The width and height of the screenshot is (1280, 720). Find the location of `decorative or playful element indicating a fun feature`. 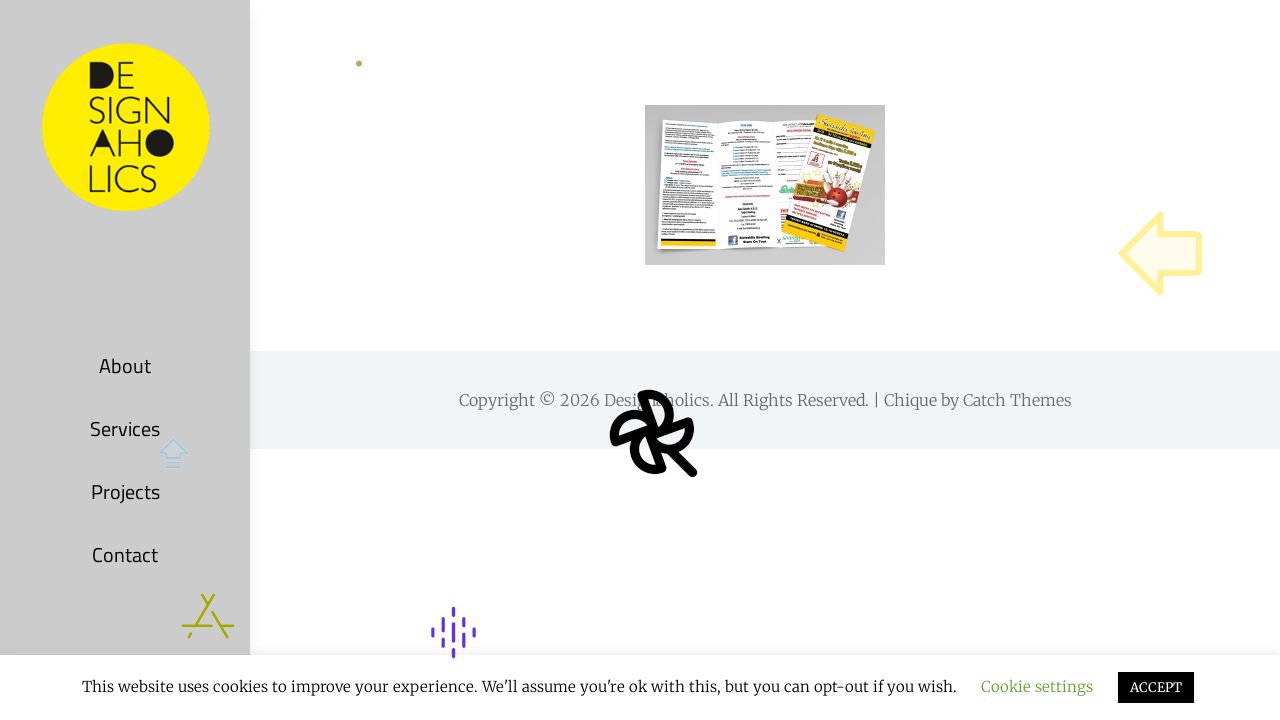

decorative or playful element indicating a fun feature is located at coordinates (655, 435).